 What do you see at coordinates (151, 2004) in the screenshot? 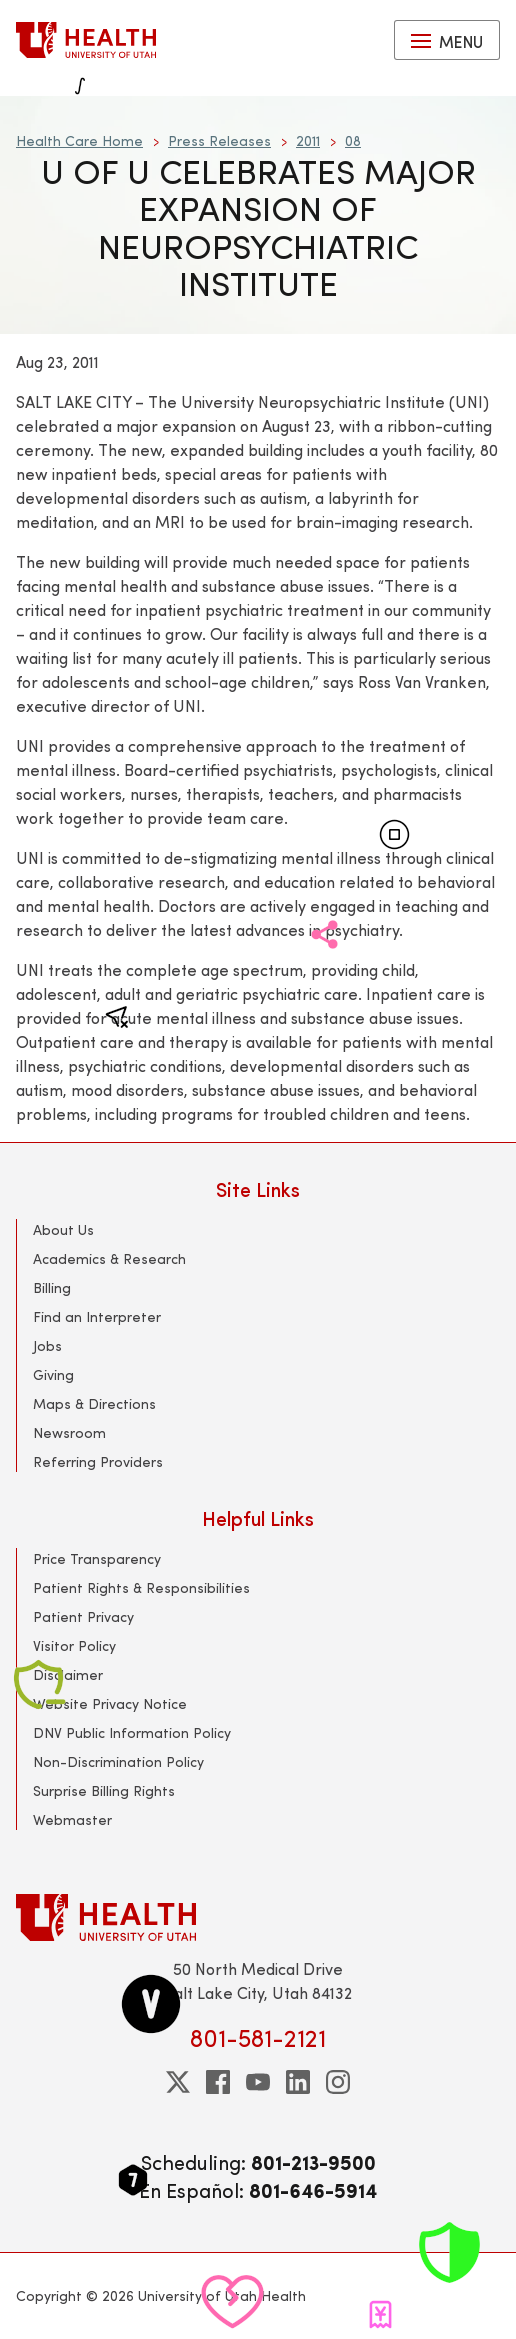
I see `indicates a verified status or badge` at bounding box center [151, 2004].